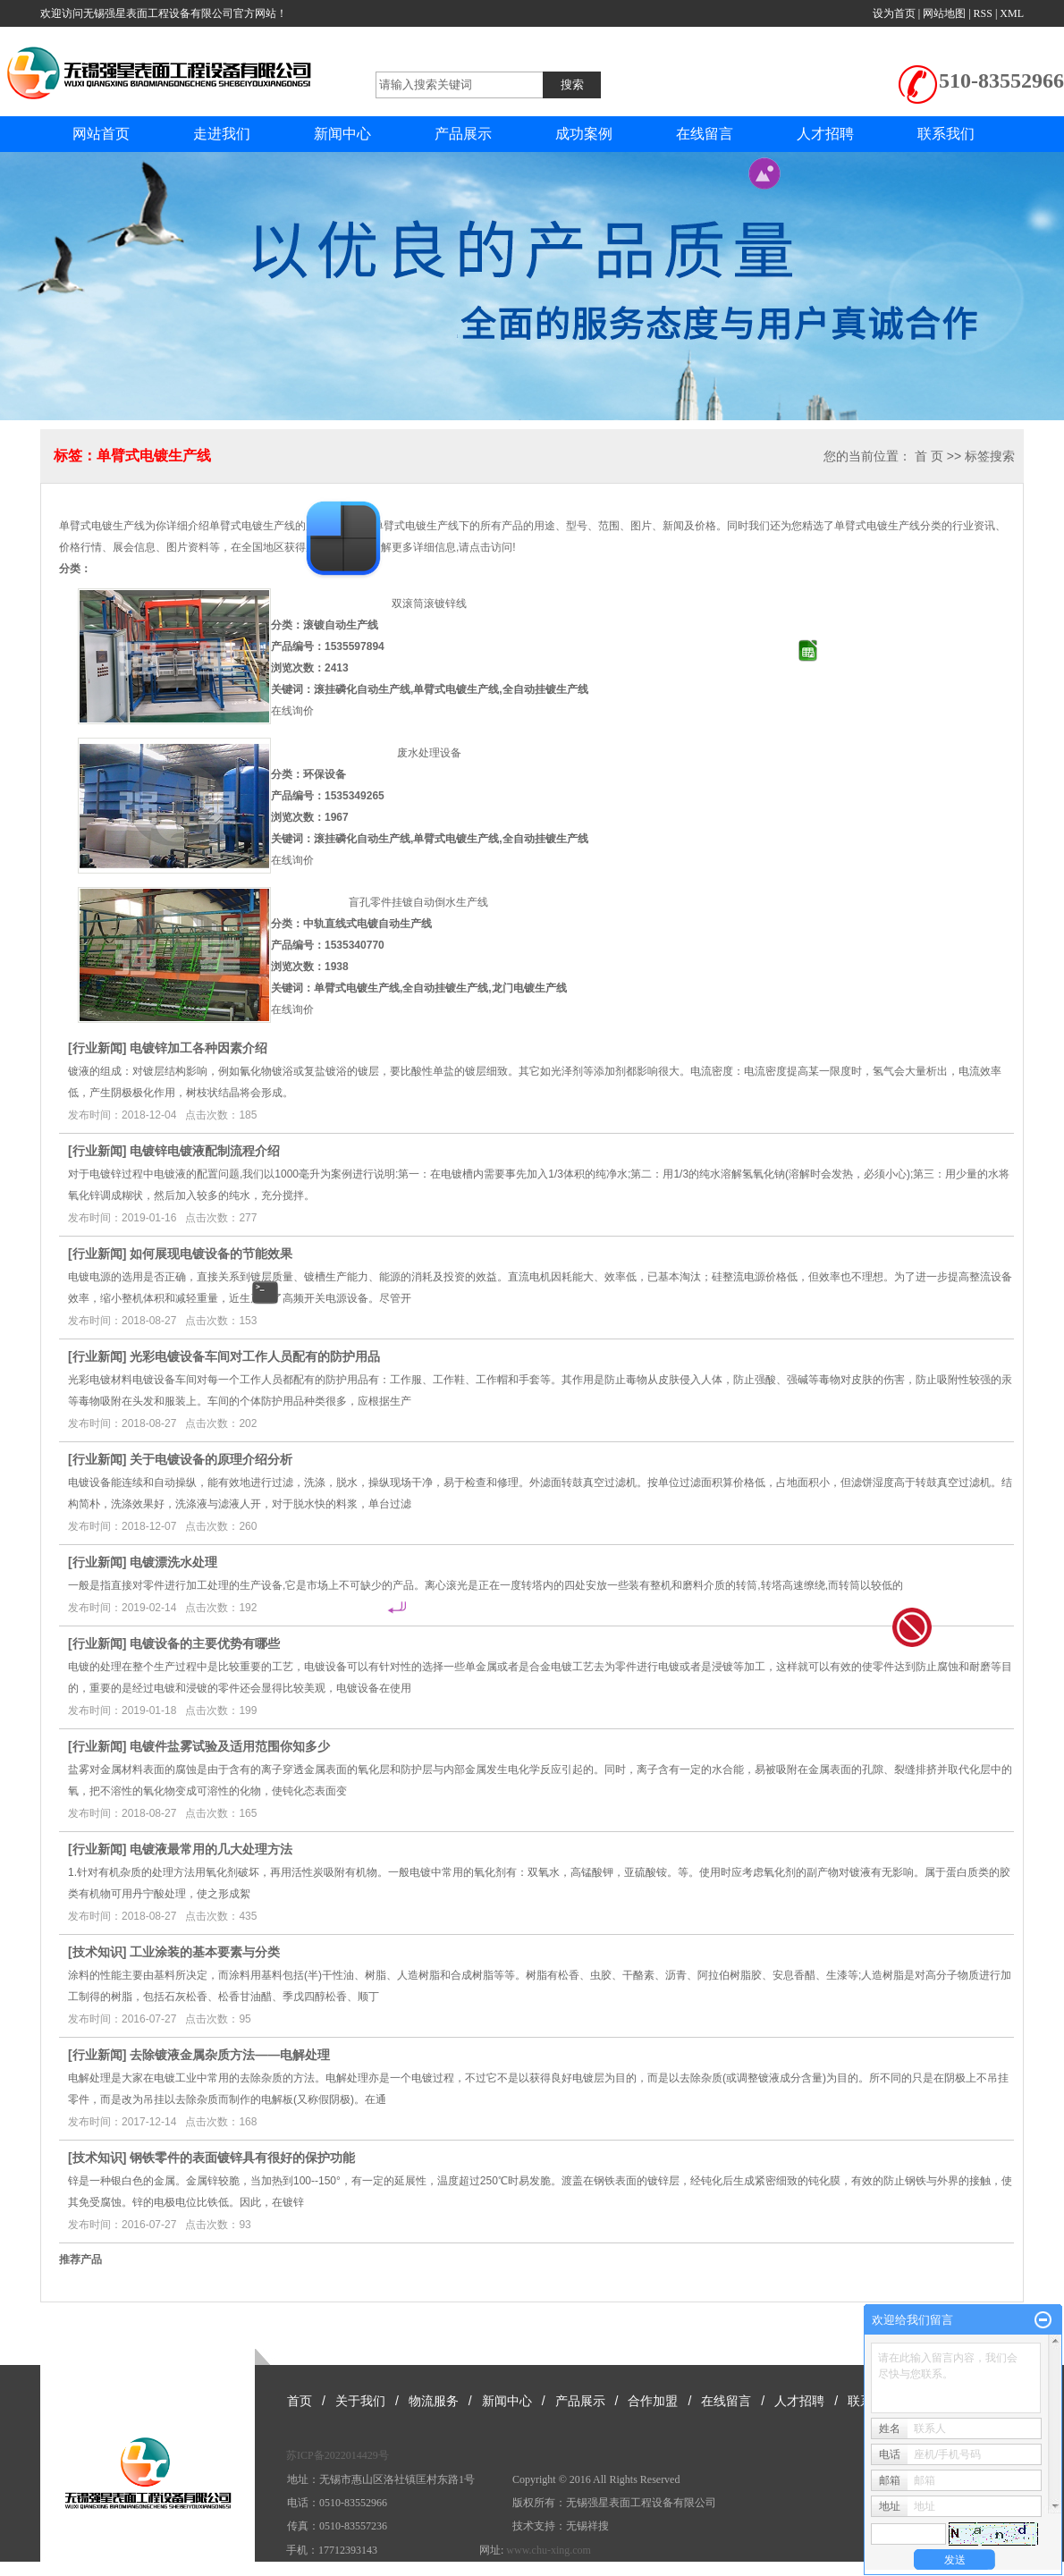  What do you see at coordinates (807, 650) in the screenshot?
I see `open LibreOffice Calc spreadsheet application` at bounding box center [807, 650].